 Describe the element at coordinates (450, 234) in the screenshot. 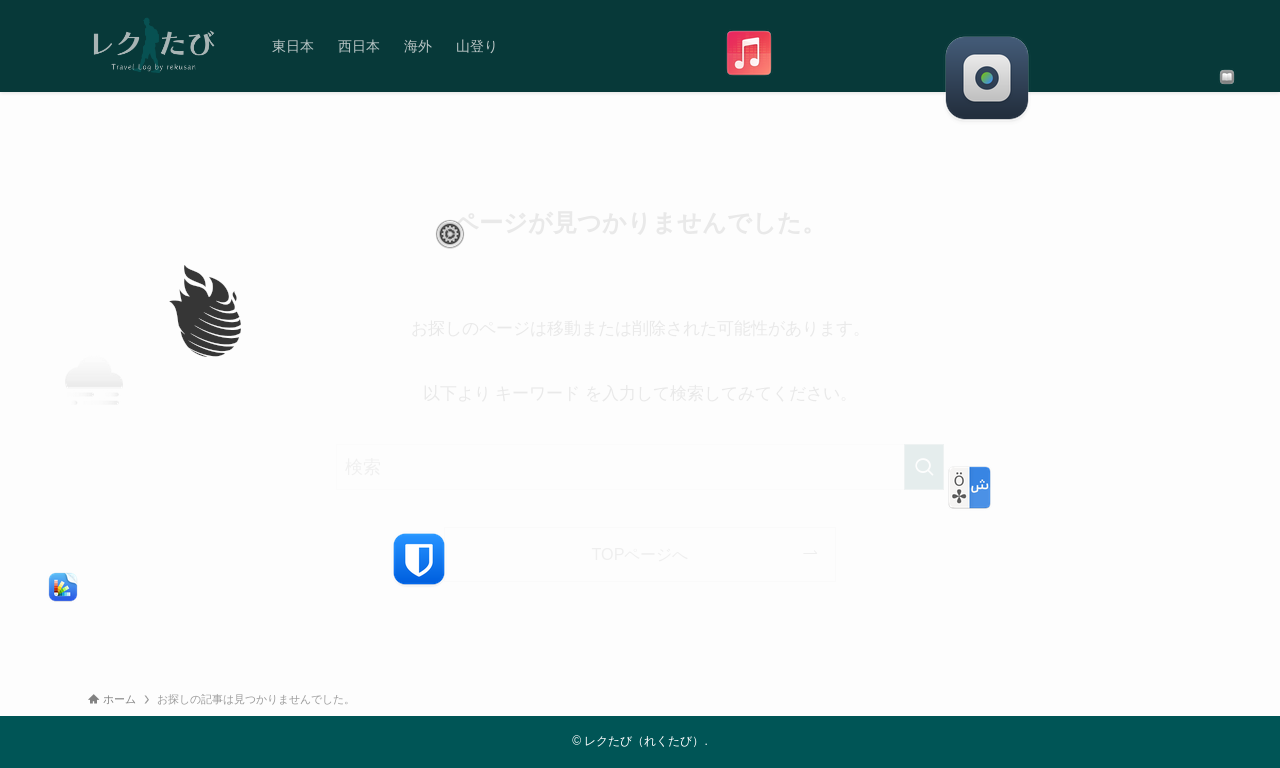

I see `open system settings` at that location.